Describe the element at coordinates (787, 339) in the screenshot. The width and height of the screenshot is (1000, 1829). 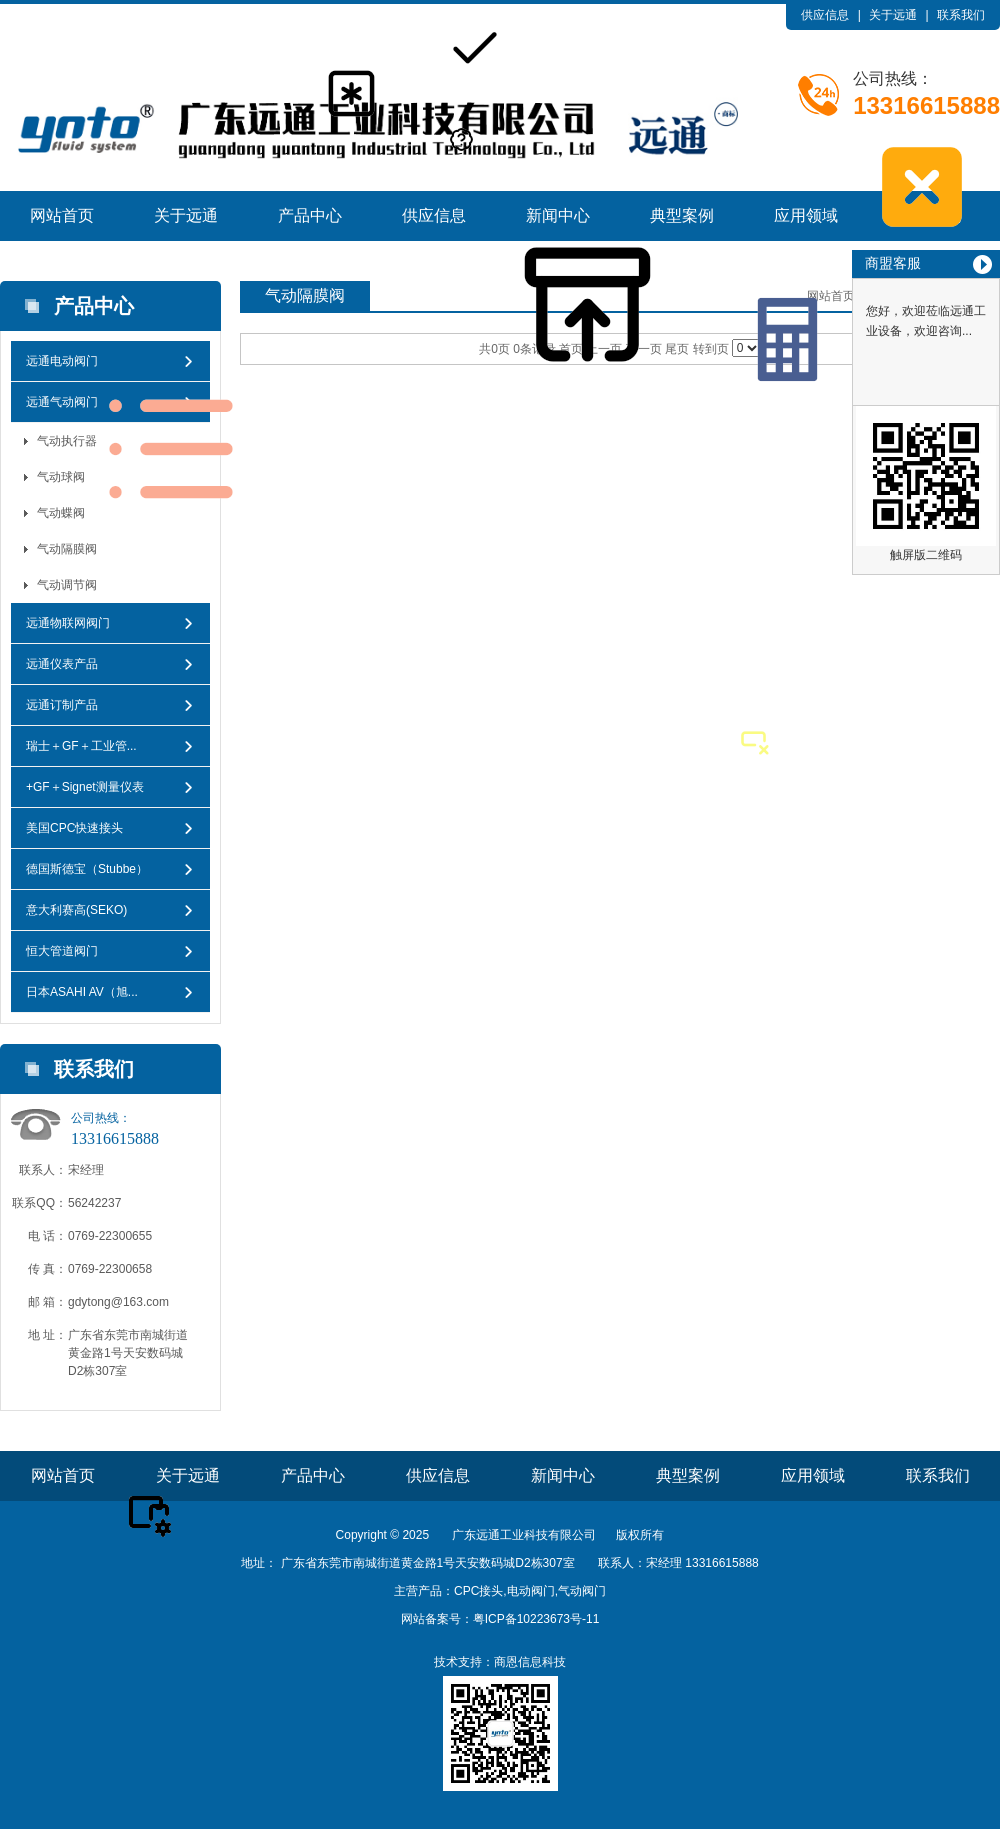
I see `open the calculator app` at that location.